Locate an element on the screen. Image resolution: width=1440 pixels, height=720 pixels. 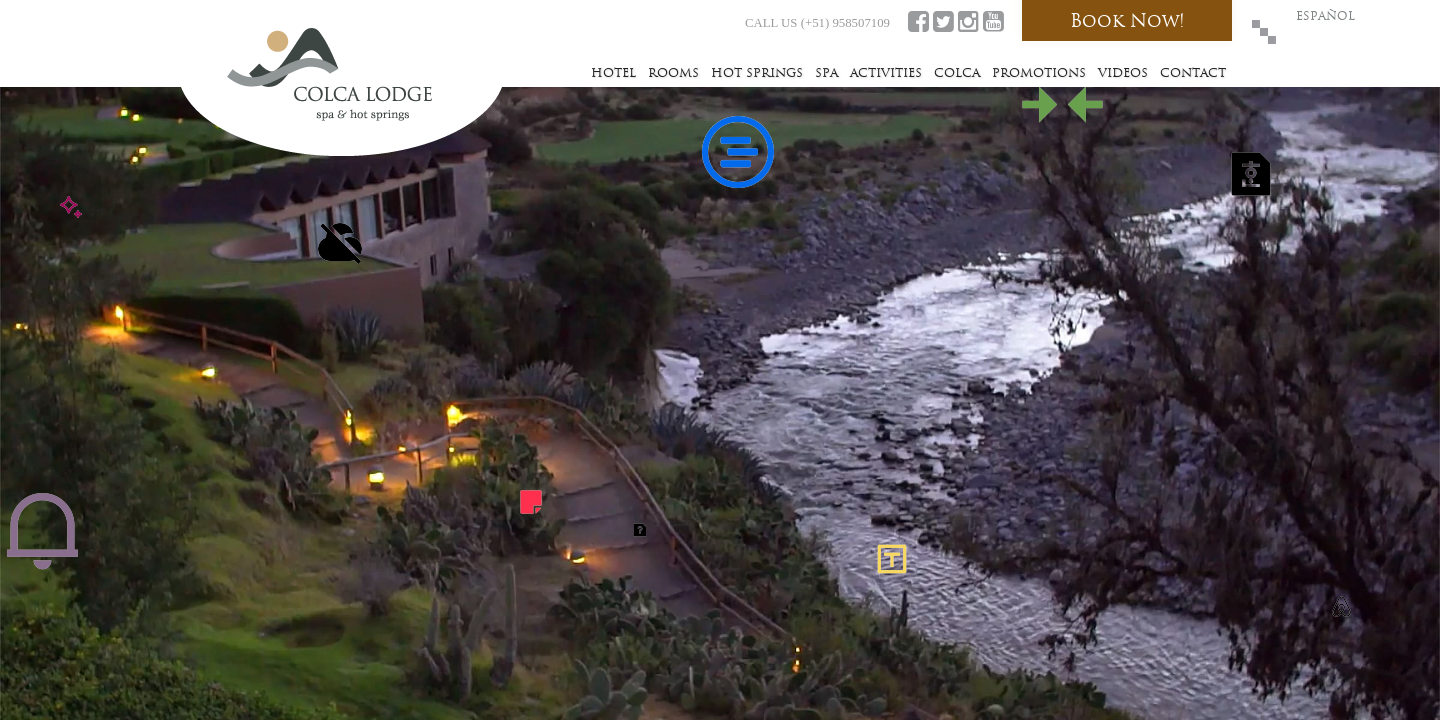
open the When I Work app is located at coordinates (738, 152).